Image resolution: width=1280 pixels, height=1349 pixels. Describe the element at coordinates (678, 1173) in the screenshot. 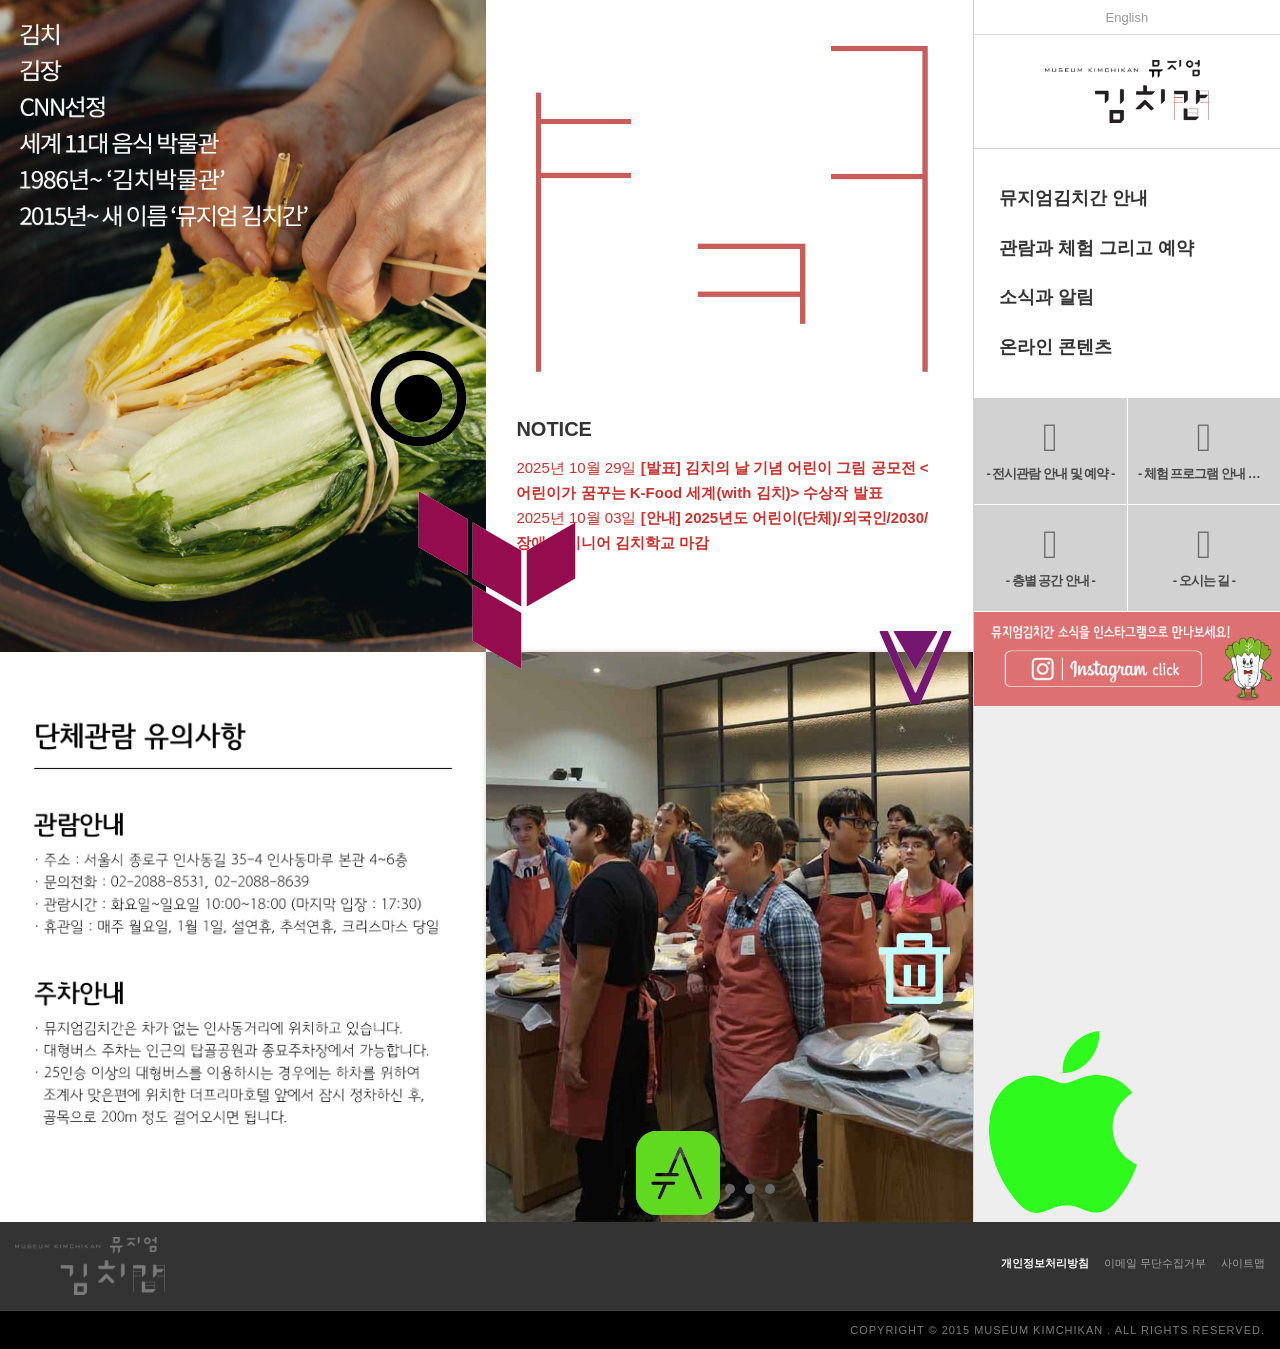

I see `asciidoctor documentation tool logo` at that location.